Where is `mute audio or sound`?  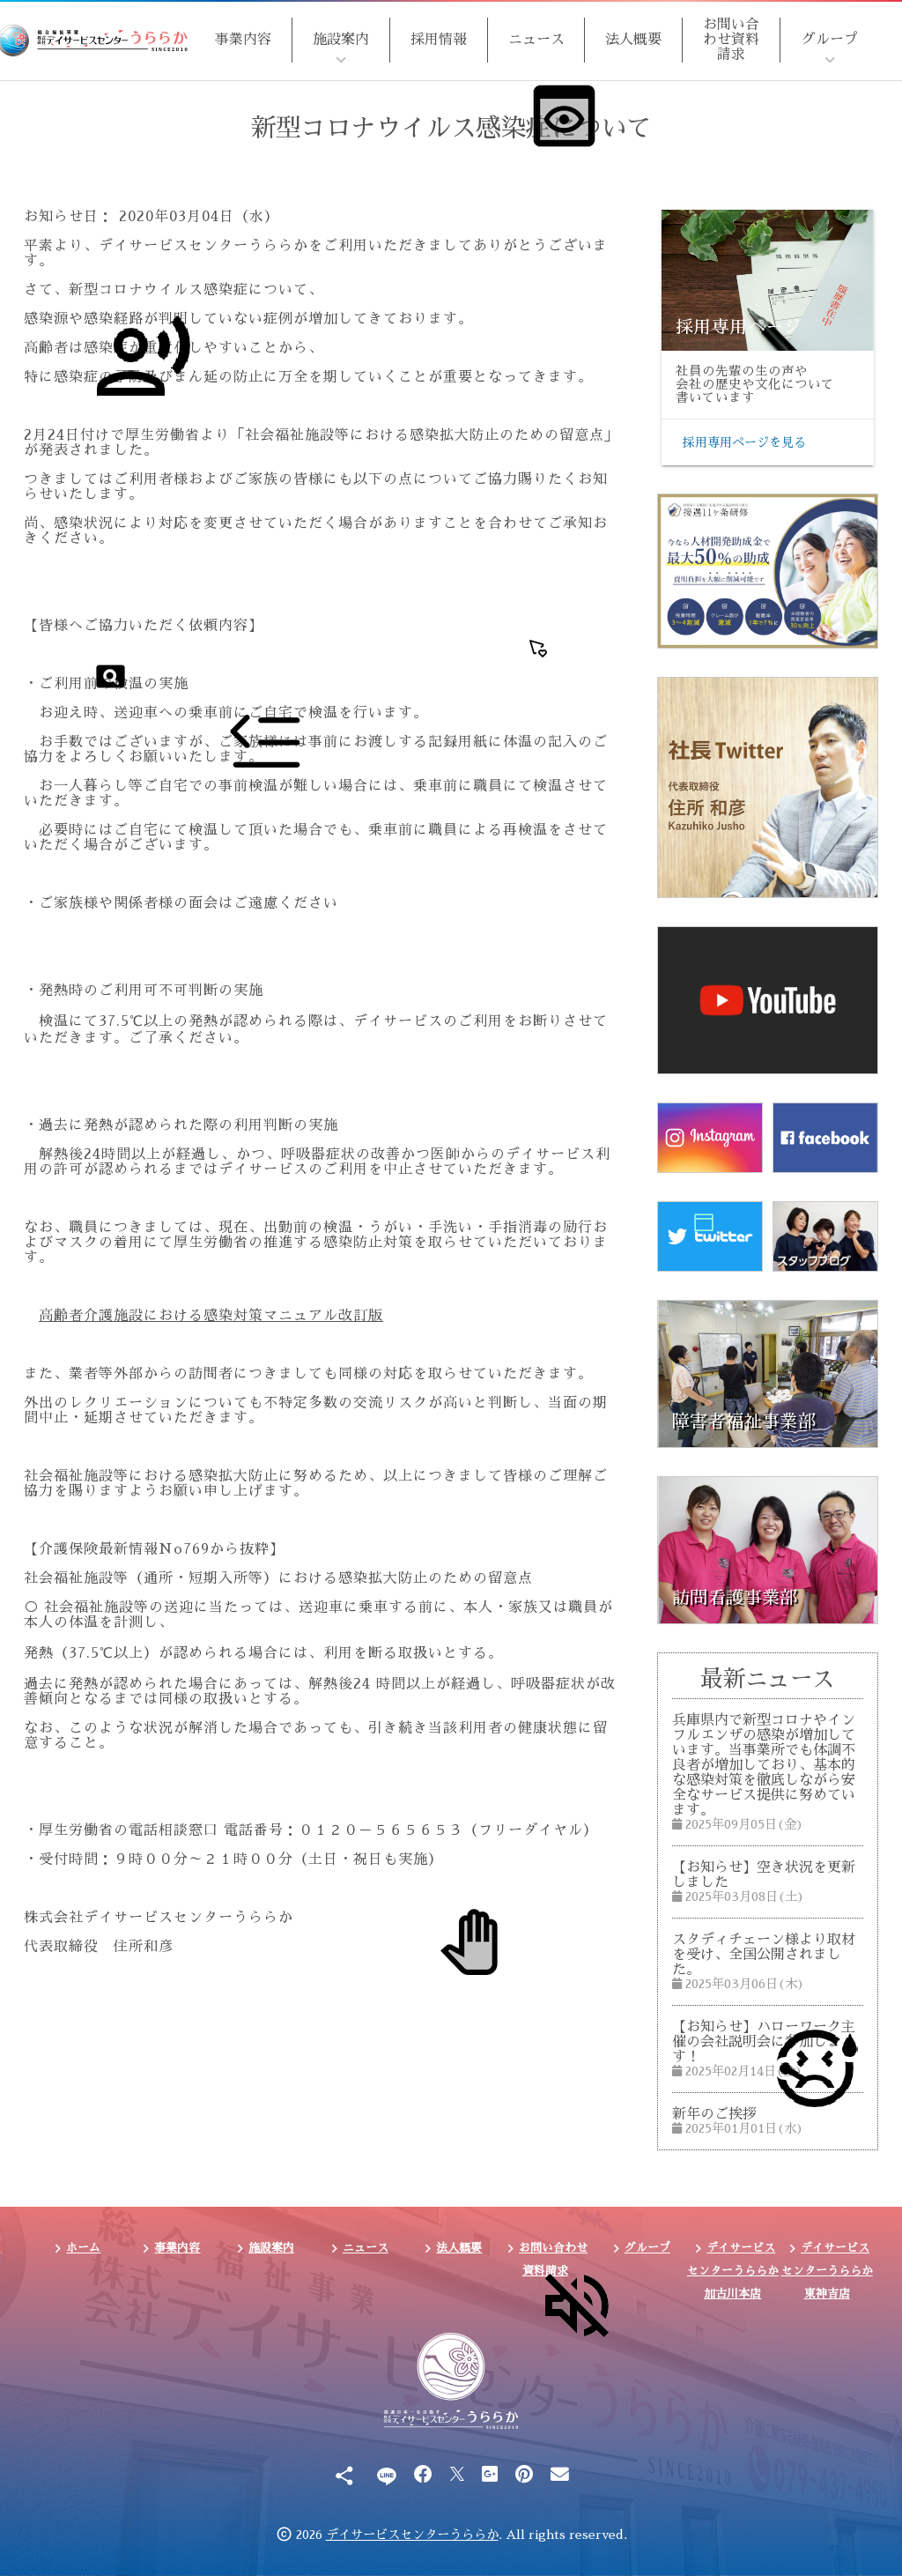 mute audio or sound is located at coordinates (577, 2305).